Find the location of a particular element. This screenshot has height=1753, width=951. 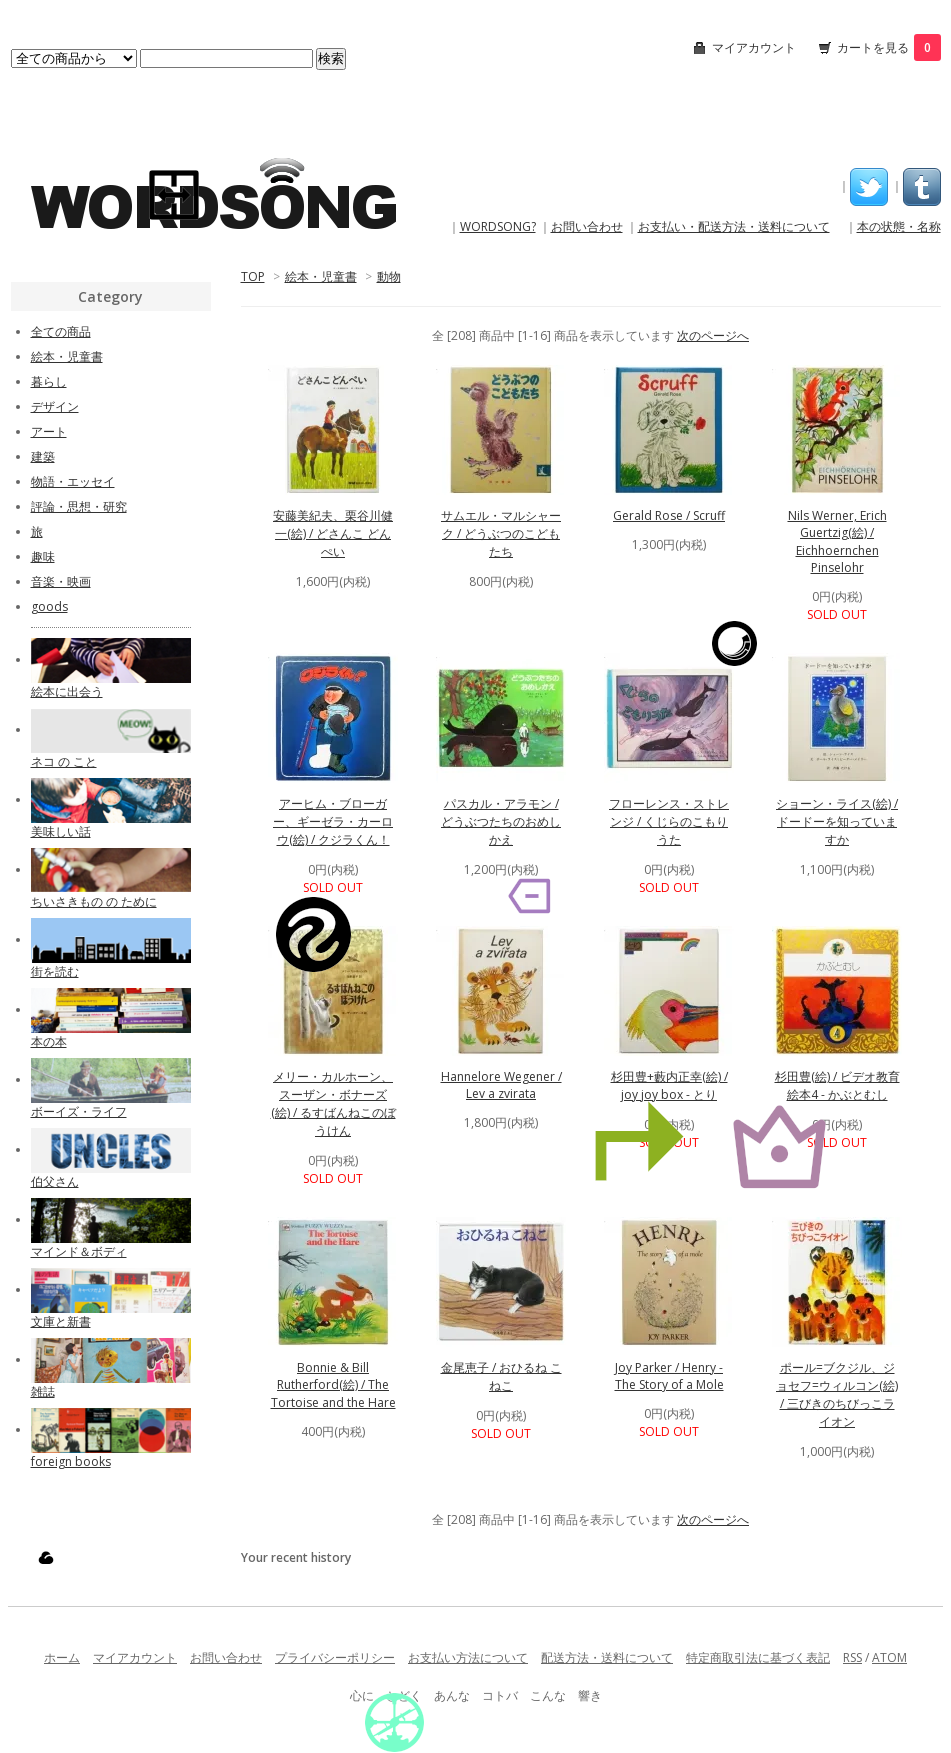

share or forward content is located at coordinates (634, 1142).